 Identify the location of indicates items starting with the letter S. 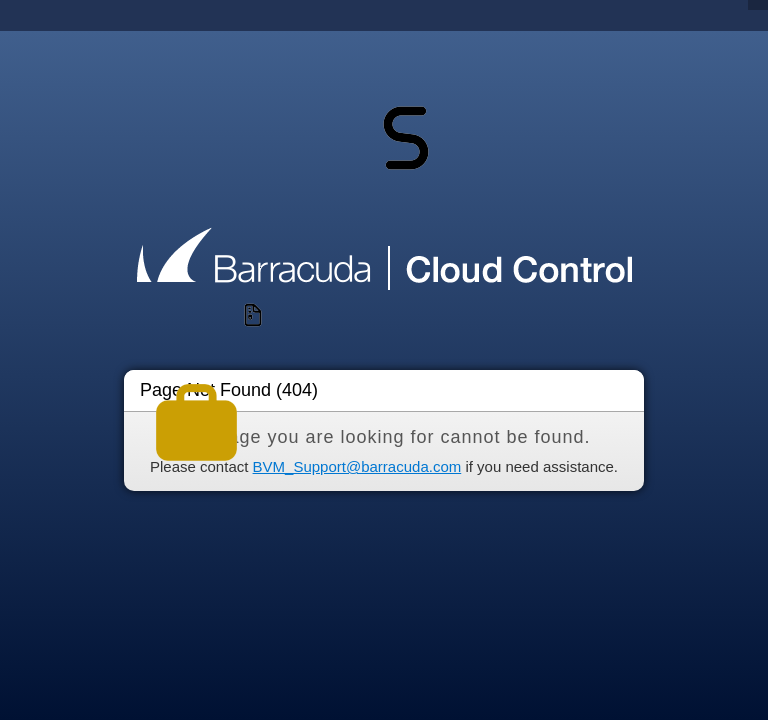
(406, 138).